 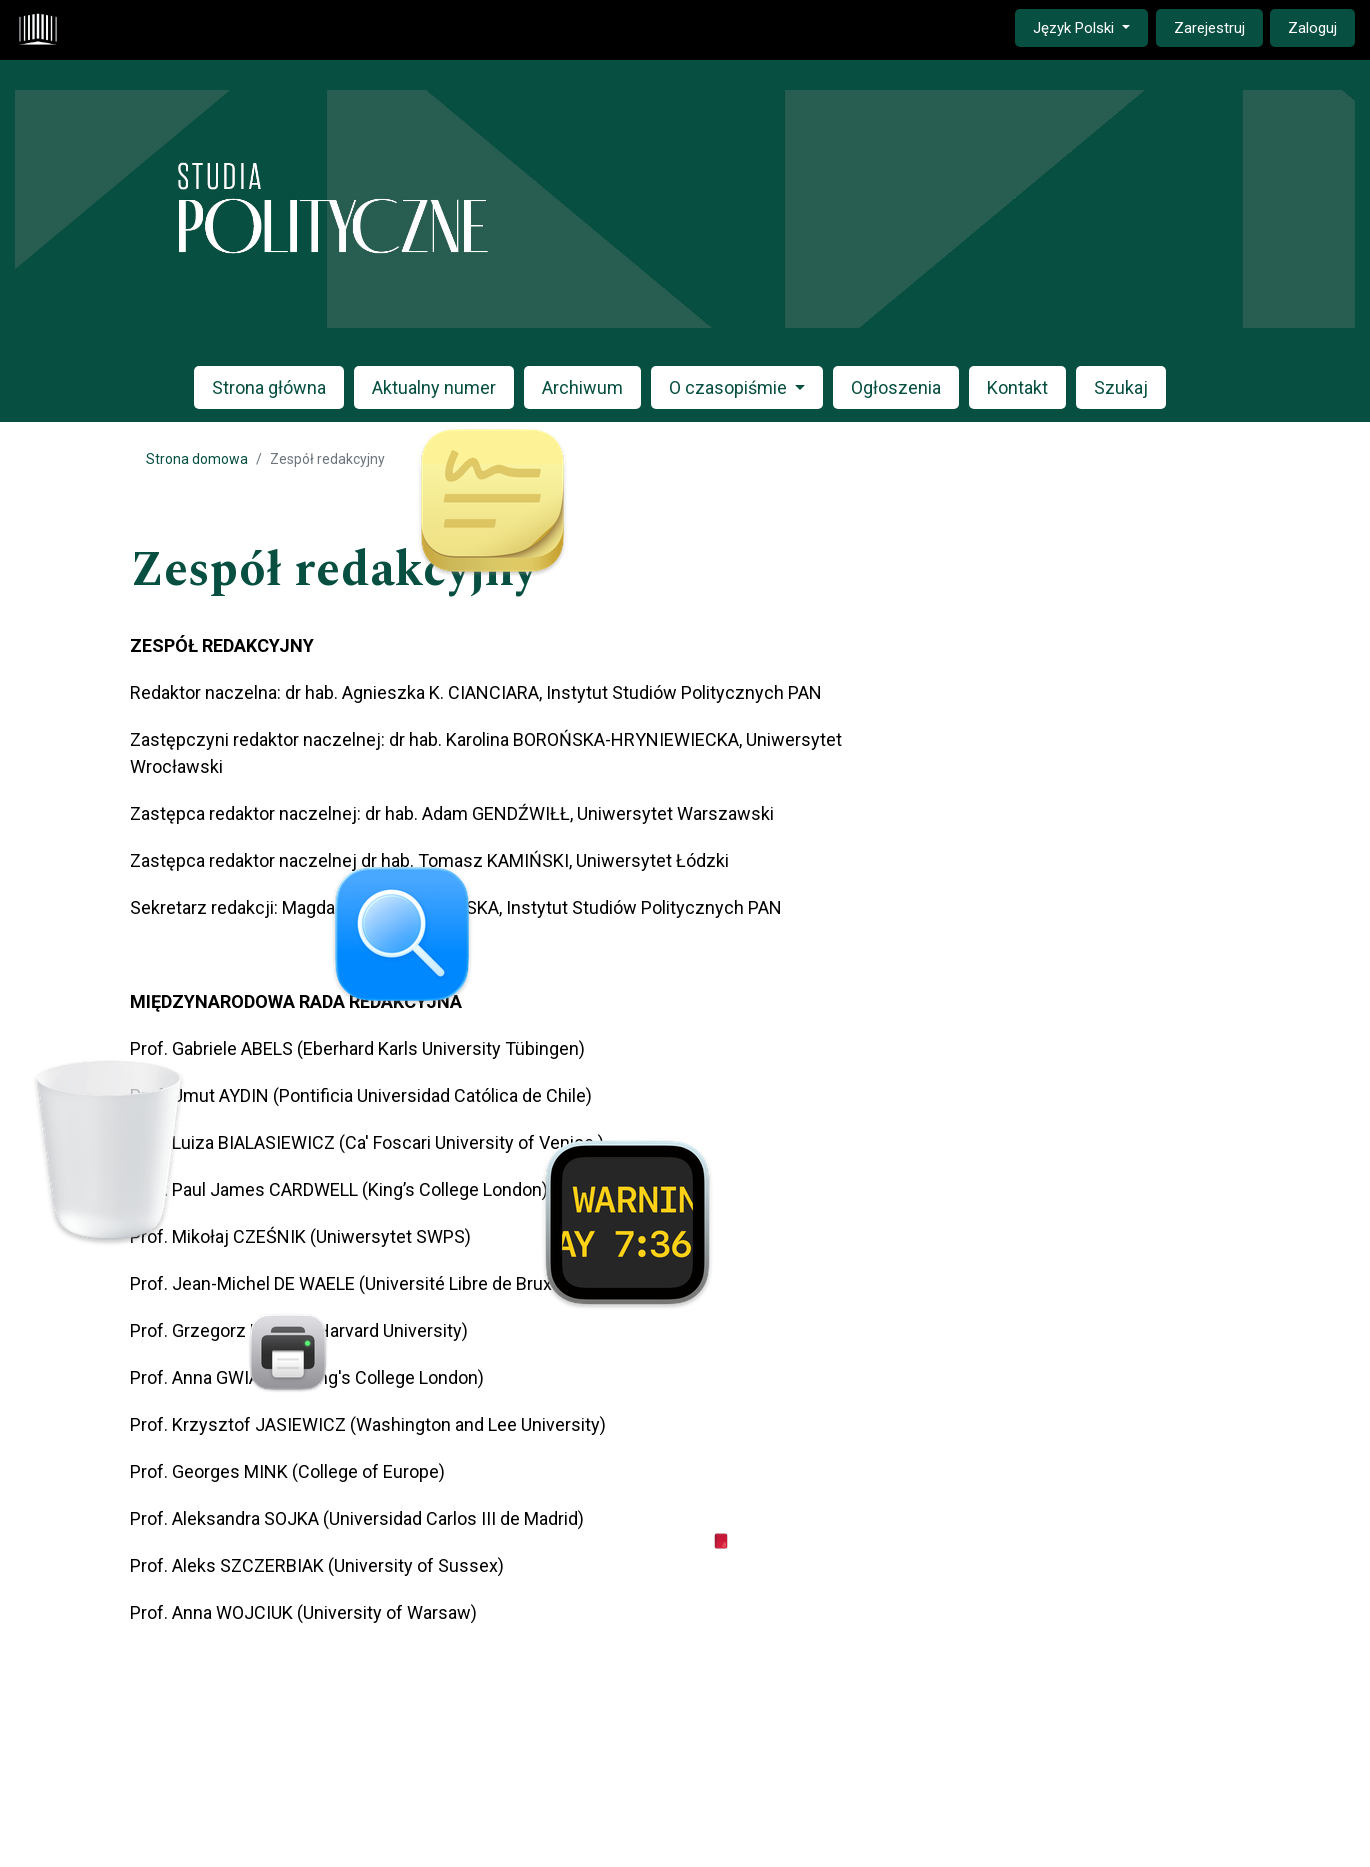 I want to click on open the Stickies app for quick notes, so click(x=492, y=500).